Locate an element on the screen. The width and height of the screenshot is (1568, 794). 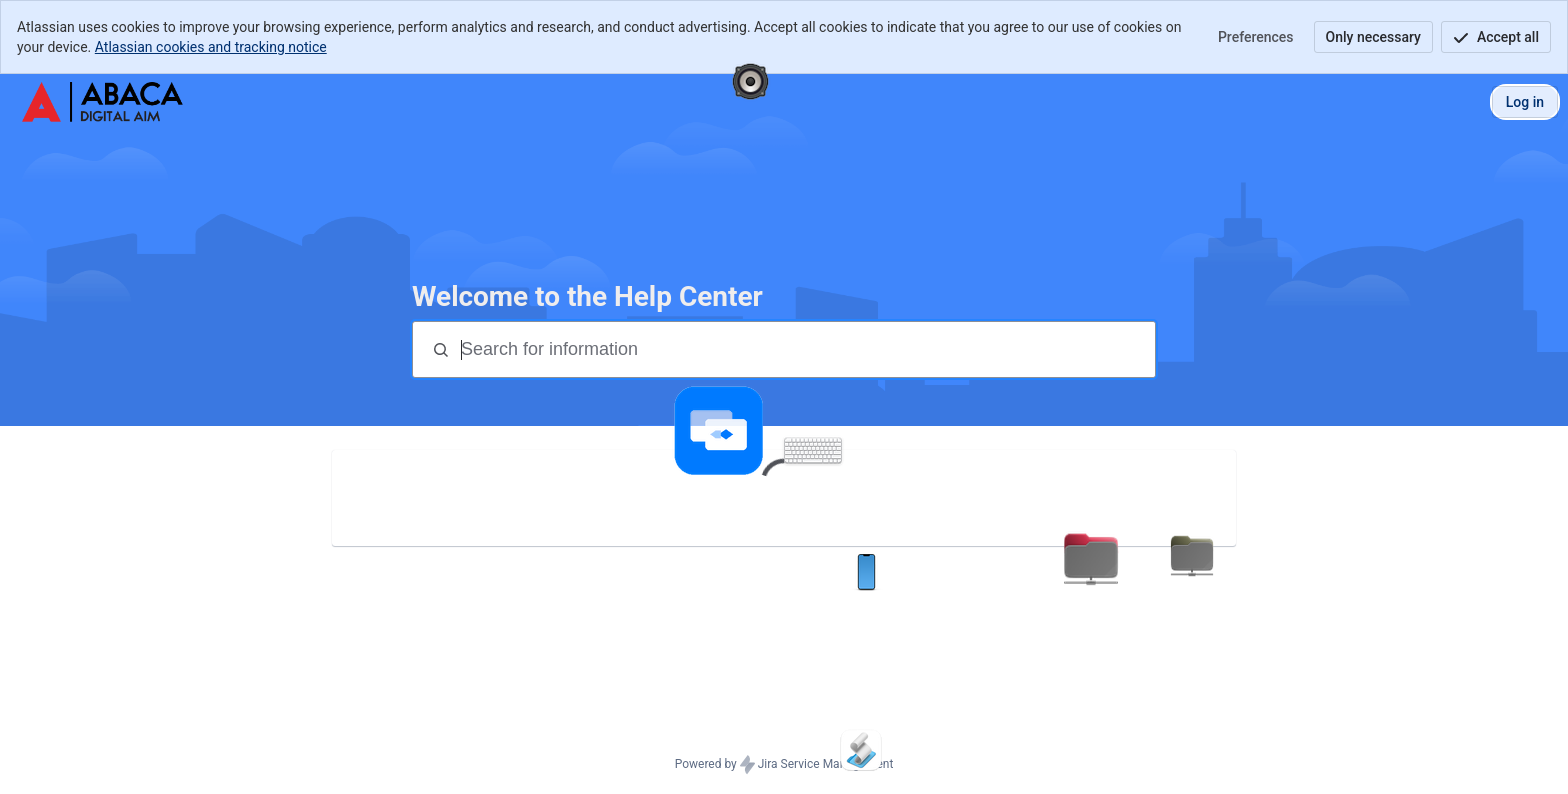
iPhone 13 Pro device icon is located at coordinates (866, 572).